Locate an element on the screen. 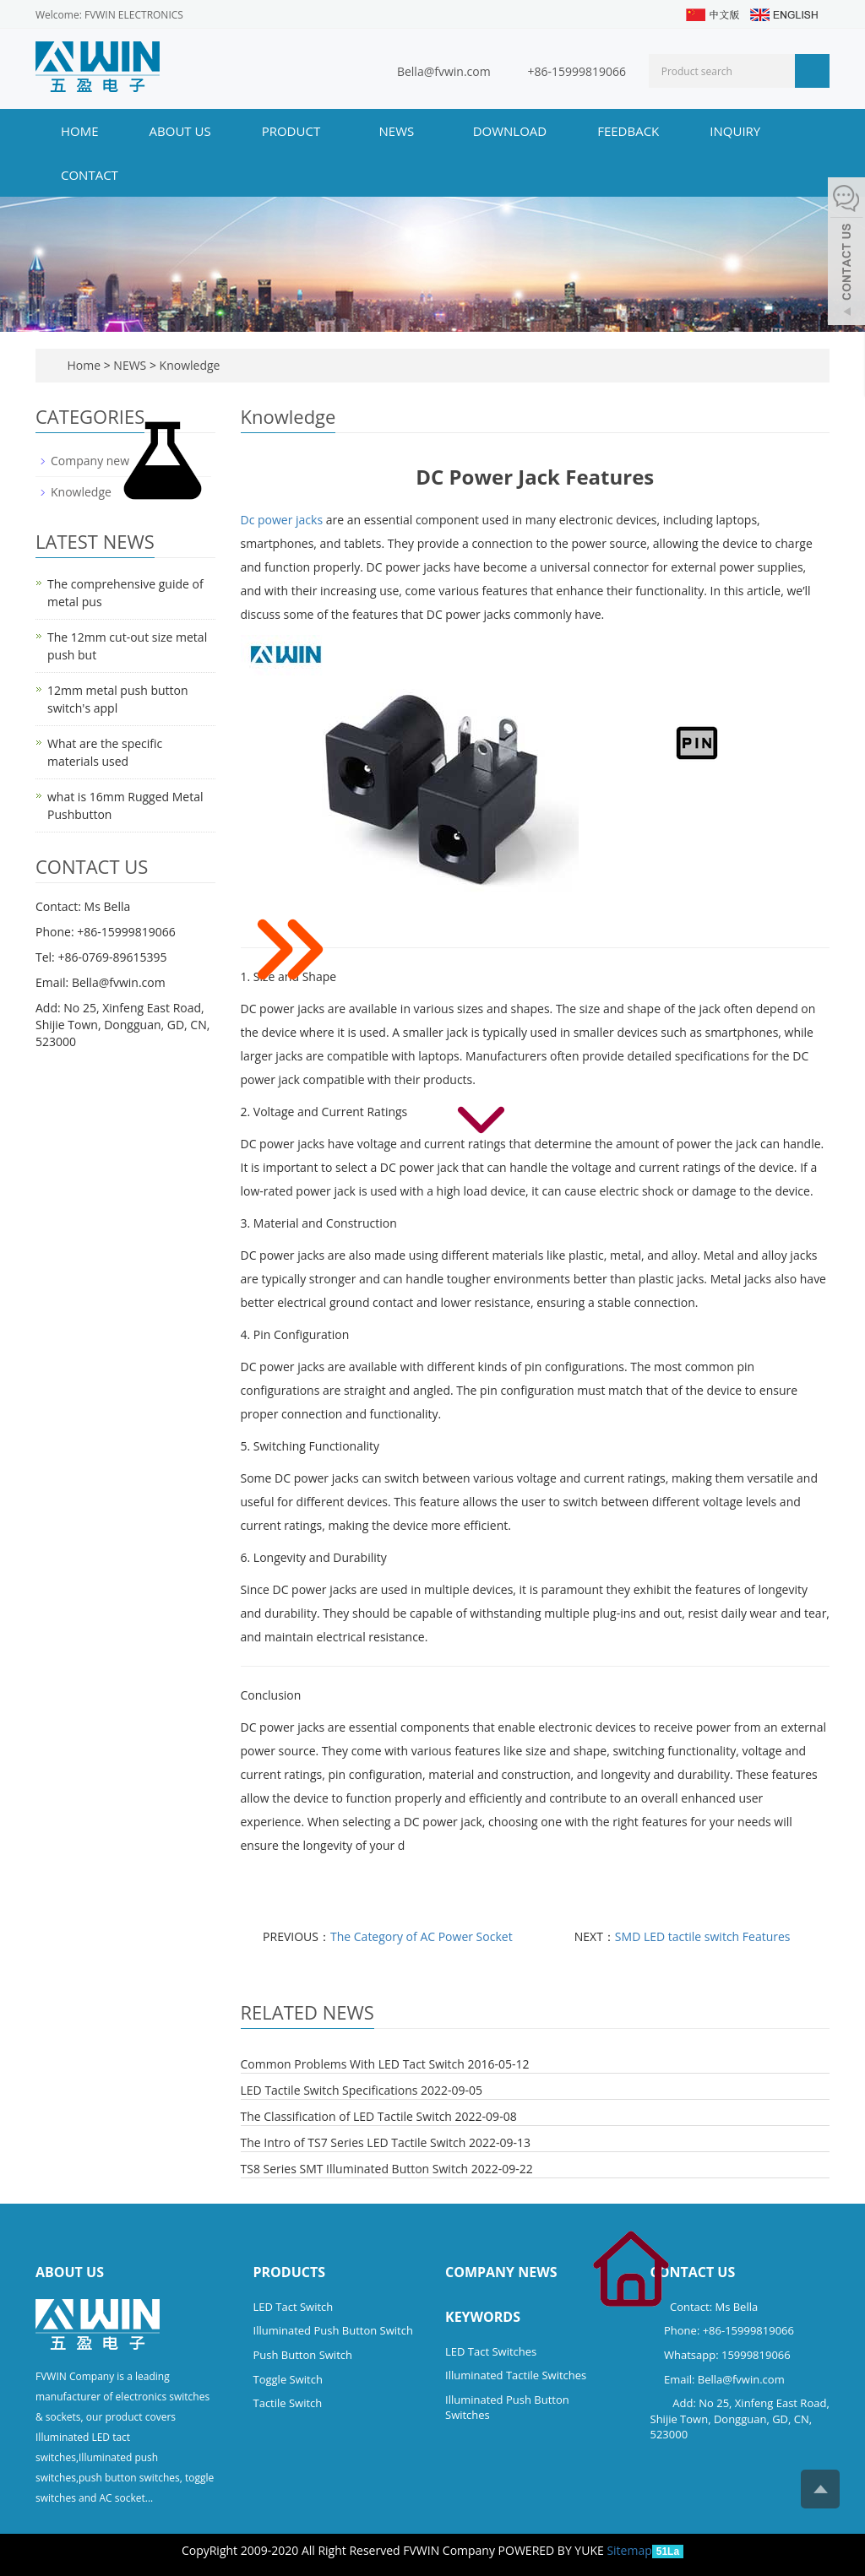  expand a dropdown menu or section is located at coordinates (481, 1116).